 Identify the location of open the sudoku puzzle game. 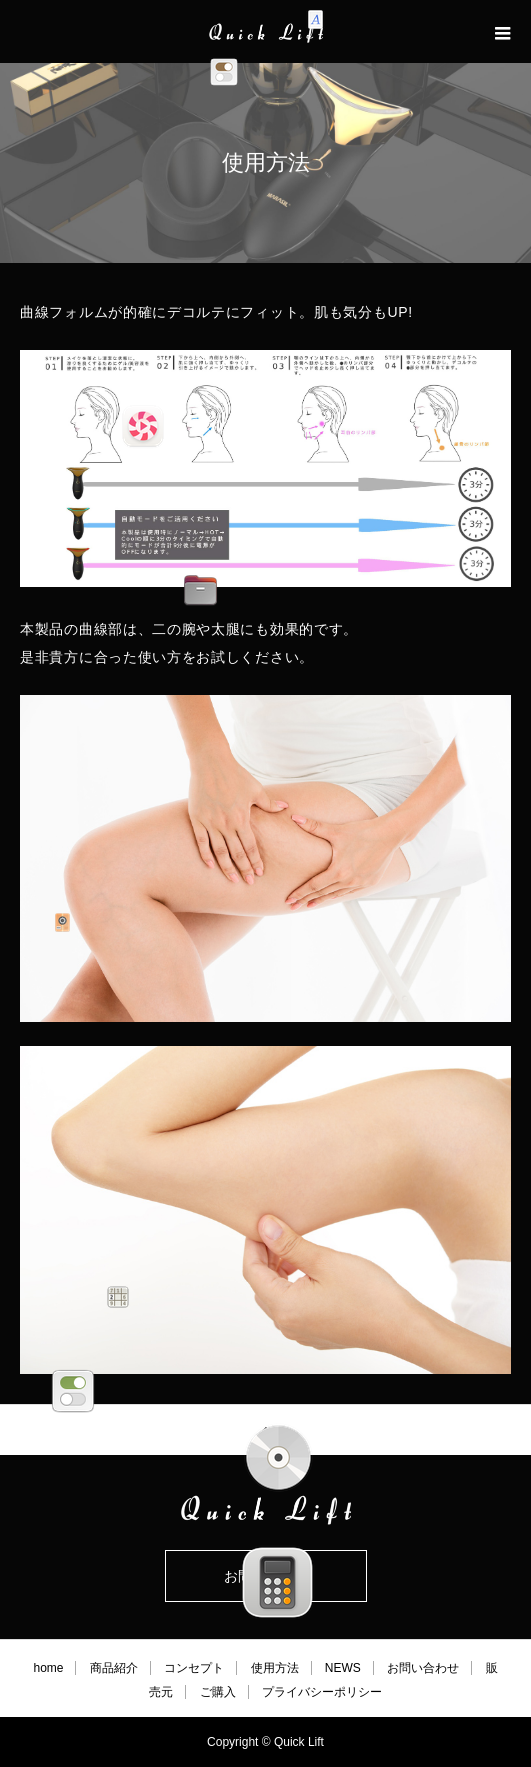
(118, 1297).